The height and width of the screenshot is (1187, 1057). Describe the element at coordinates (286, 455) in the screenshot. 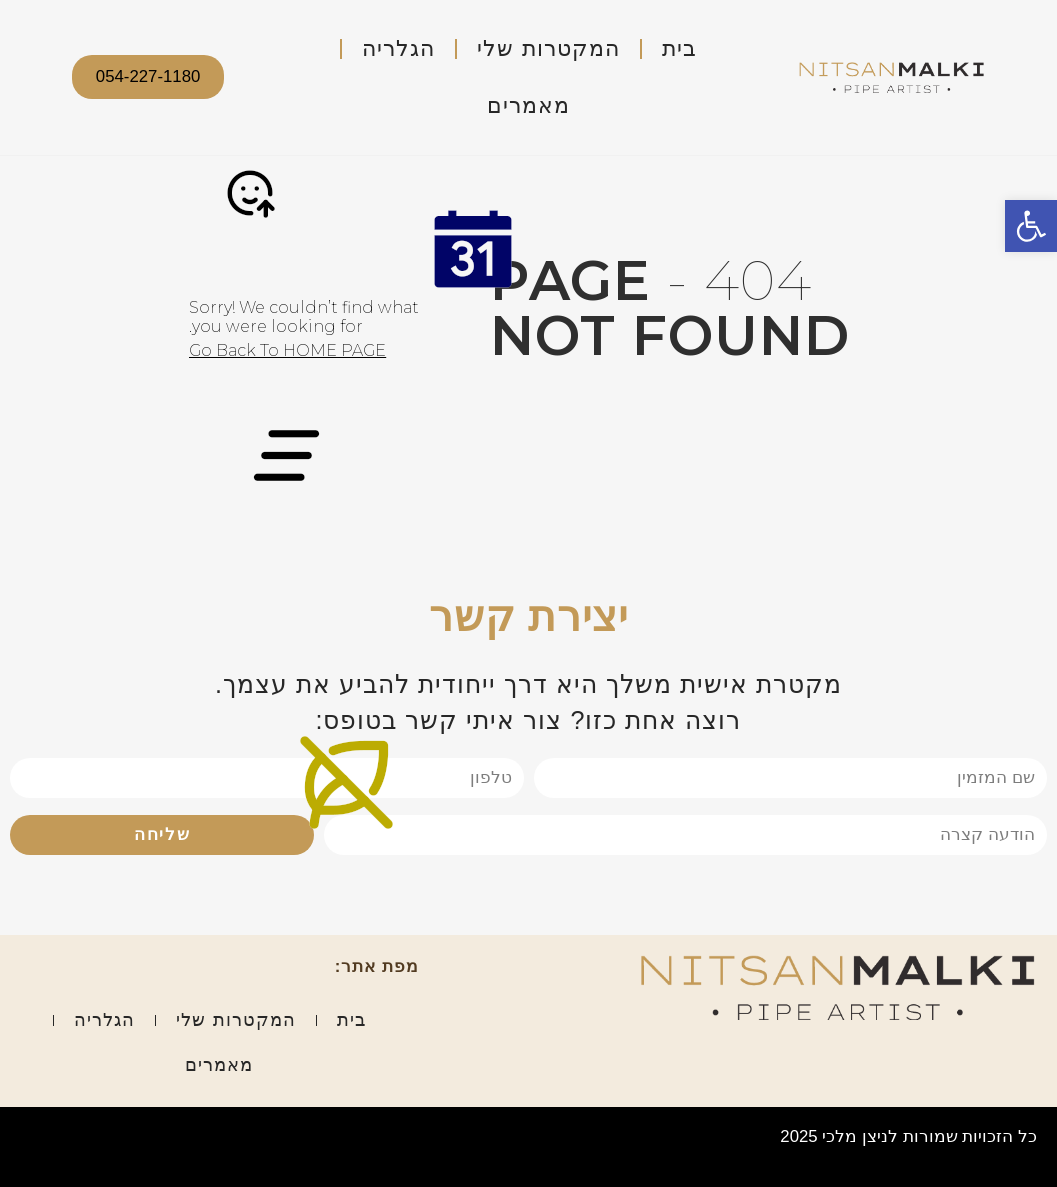

I see `clear all items from a list` at that location.